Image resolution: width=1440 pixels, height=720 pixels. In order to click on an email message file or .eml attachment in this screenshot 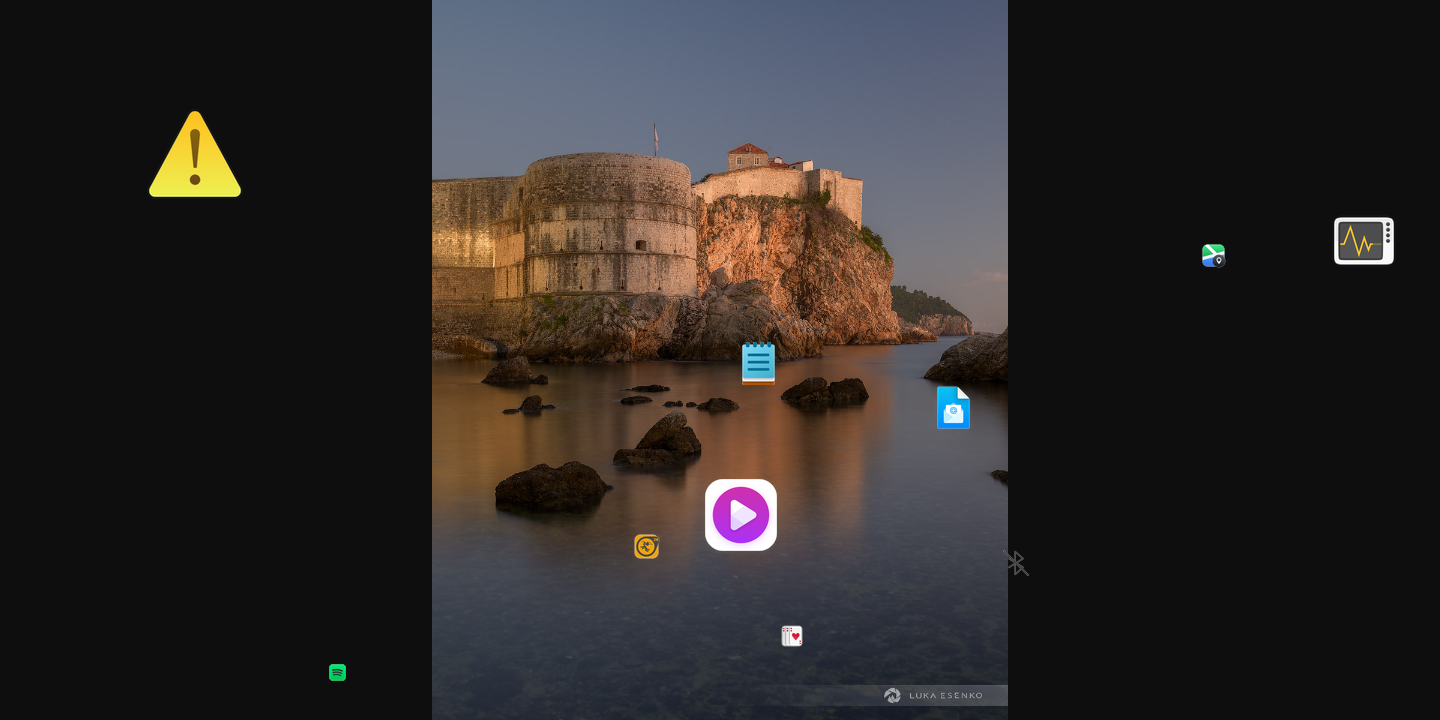, I will do `click(953, 408)`.